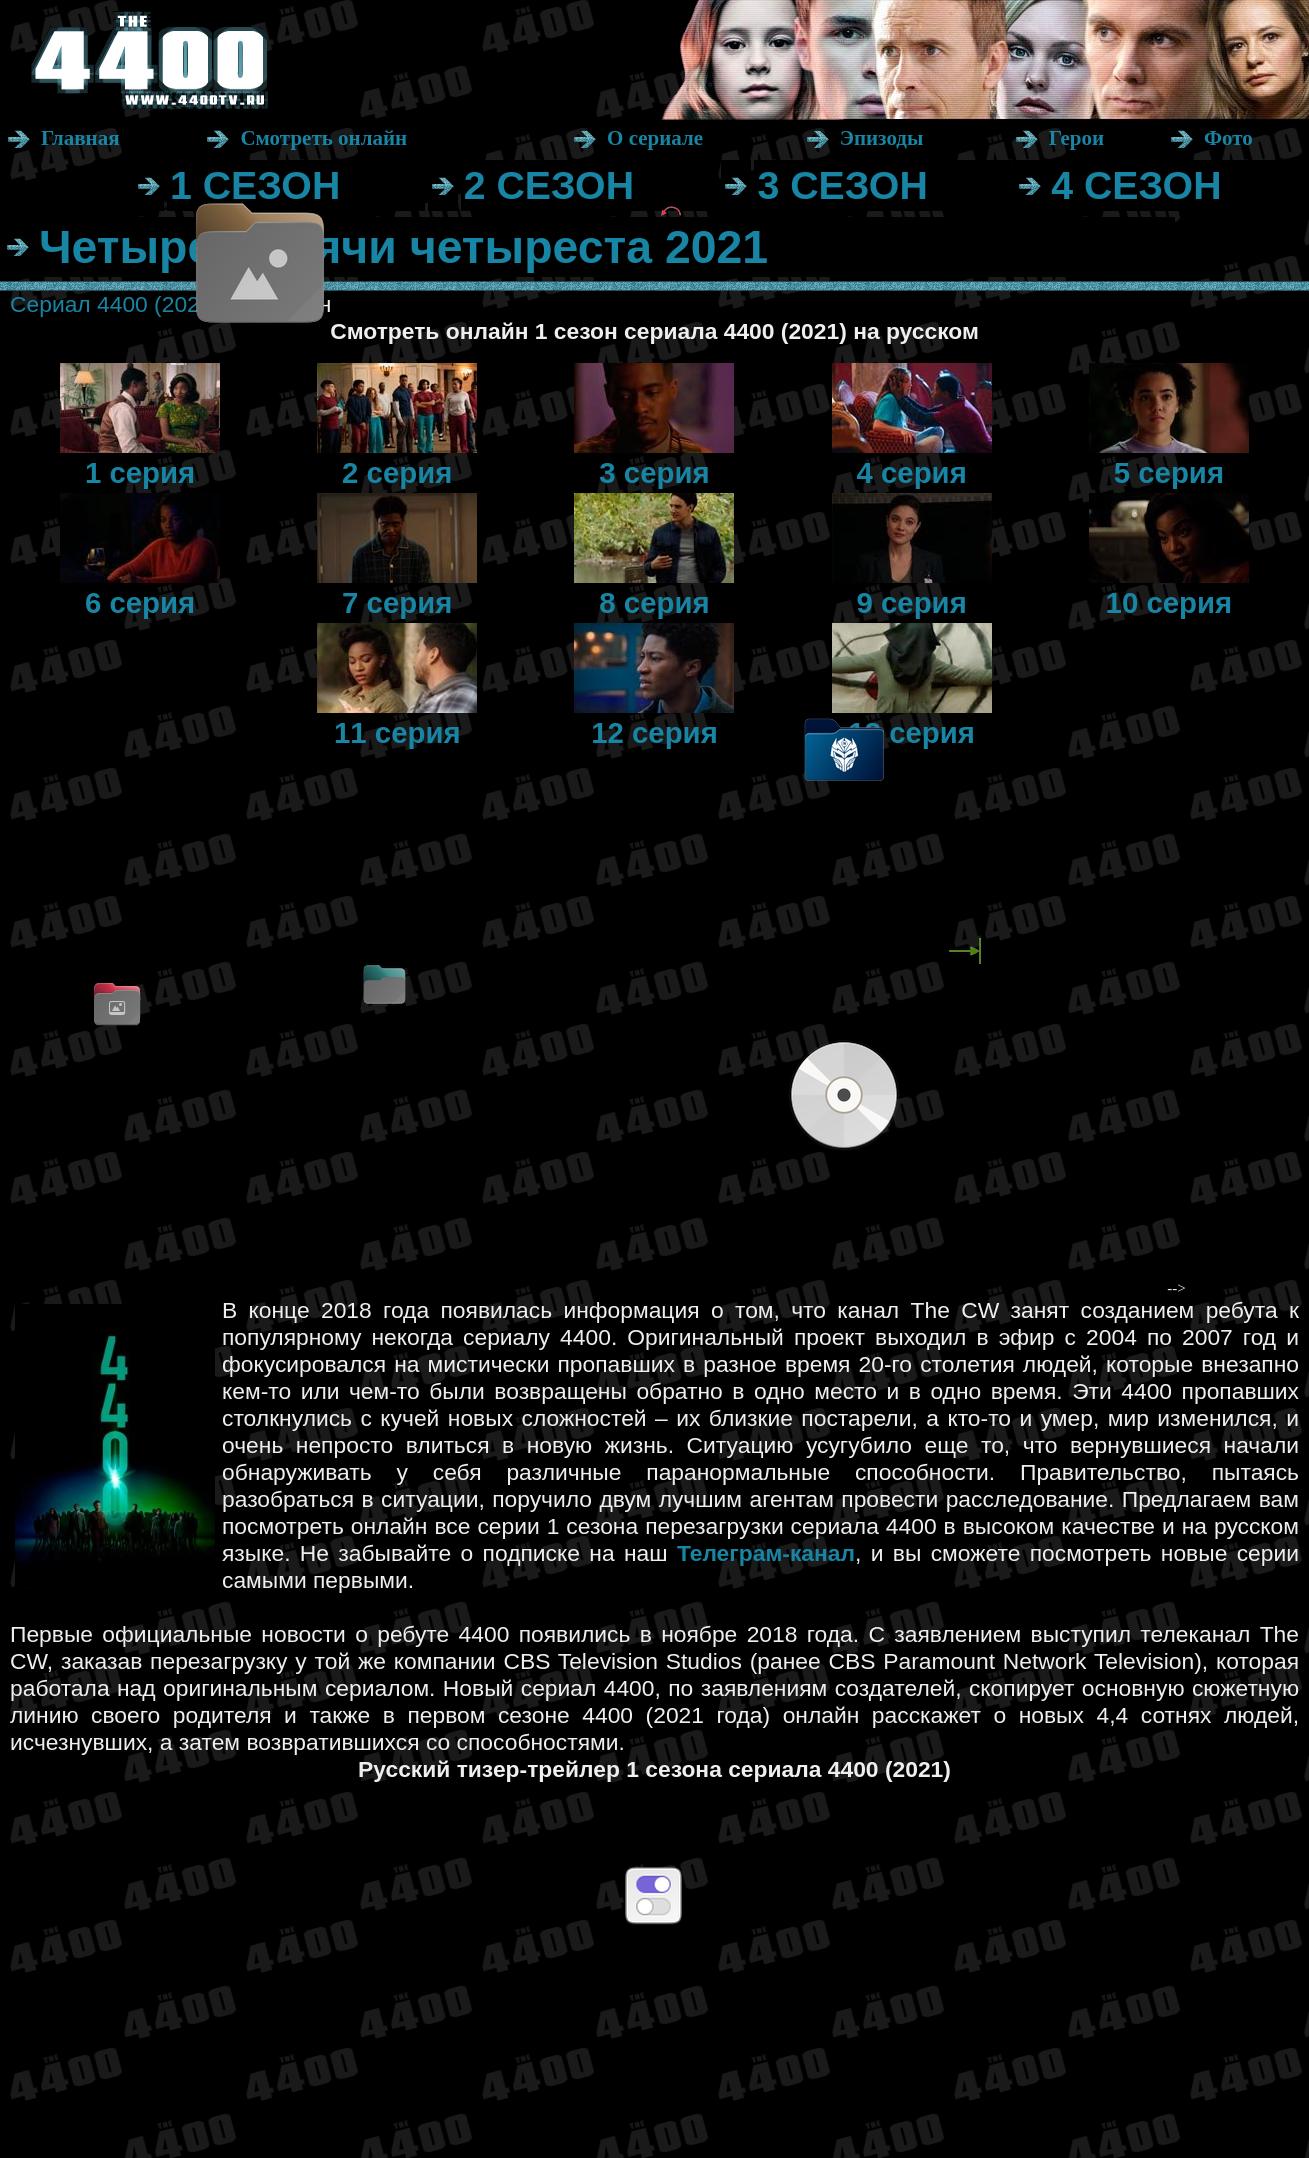 The width and height of the screenshot is (1309, 2158). What do you see at coordinates (844, 1095) in the screenshot?
I see `access CD/DVD drive contents` at bounding box center [844, 1095].